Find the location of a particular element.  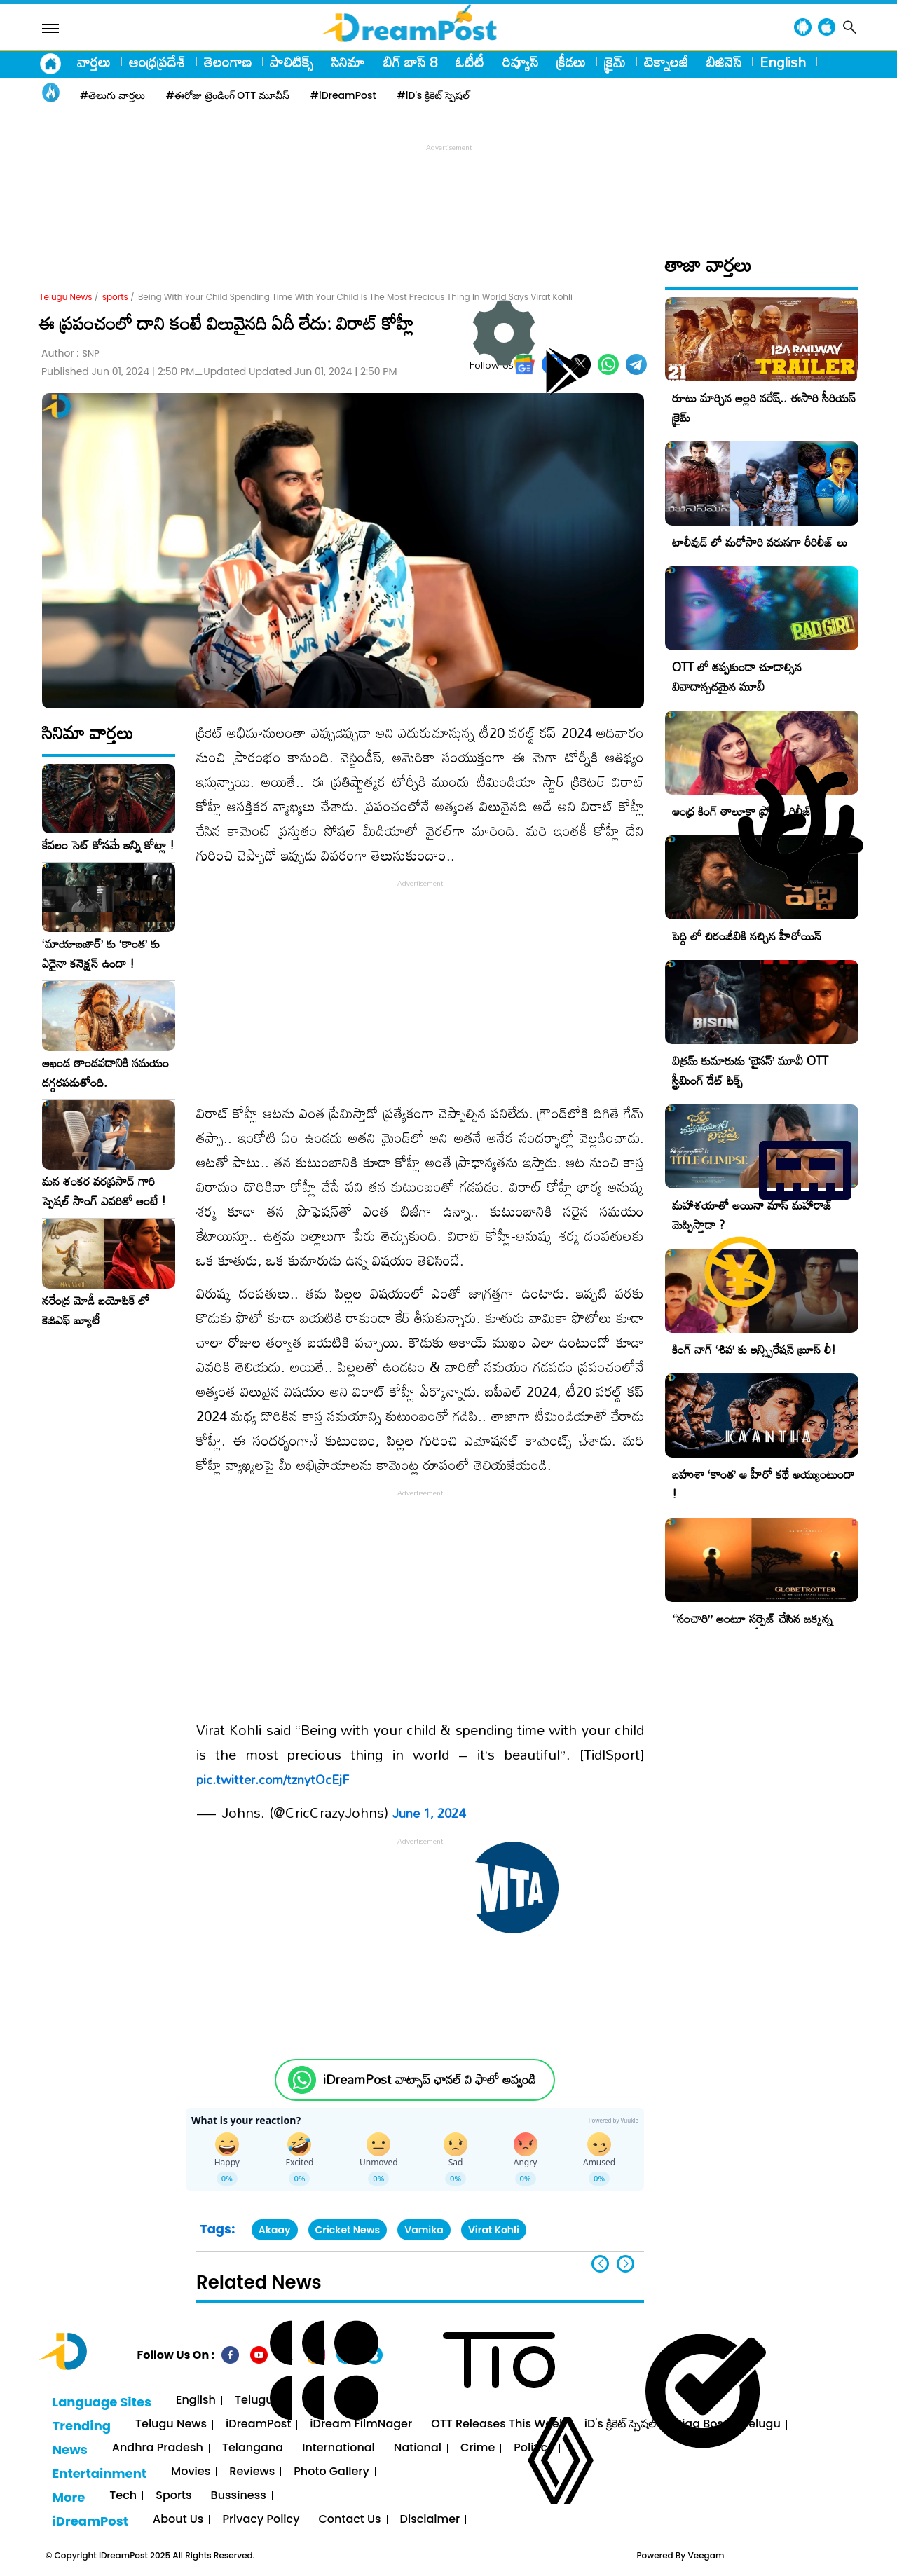

openverse logo is located at coordinates (324, 2370).